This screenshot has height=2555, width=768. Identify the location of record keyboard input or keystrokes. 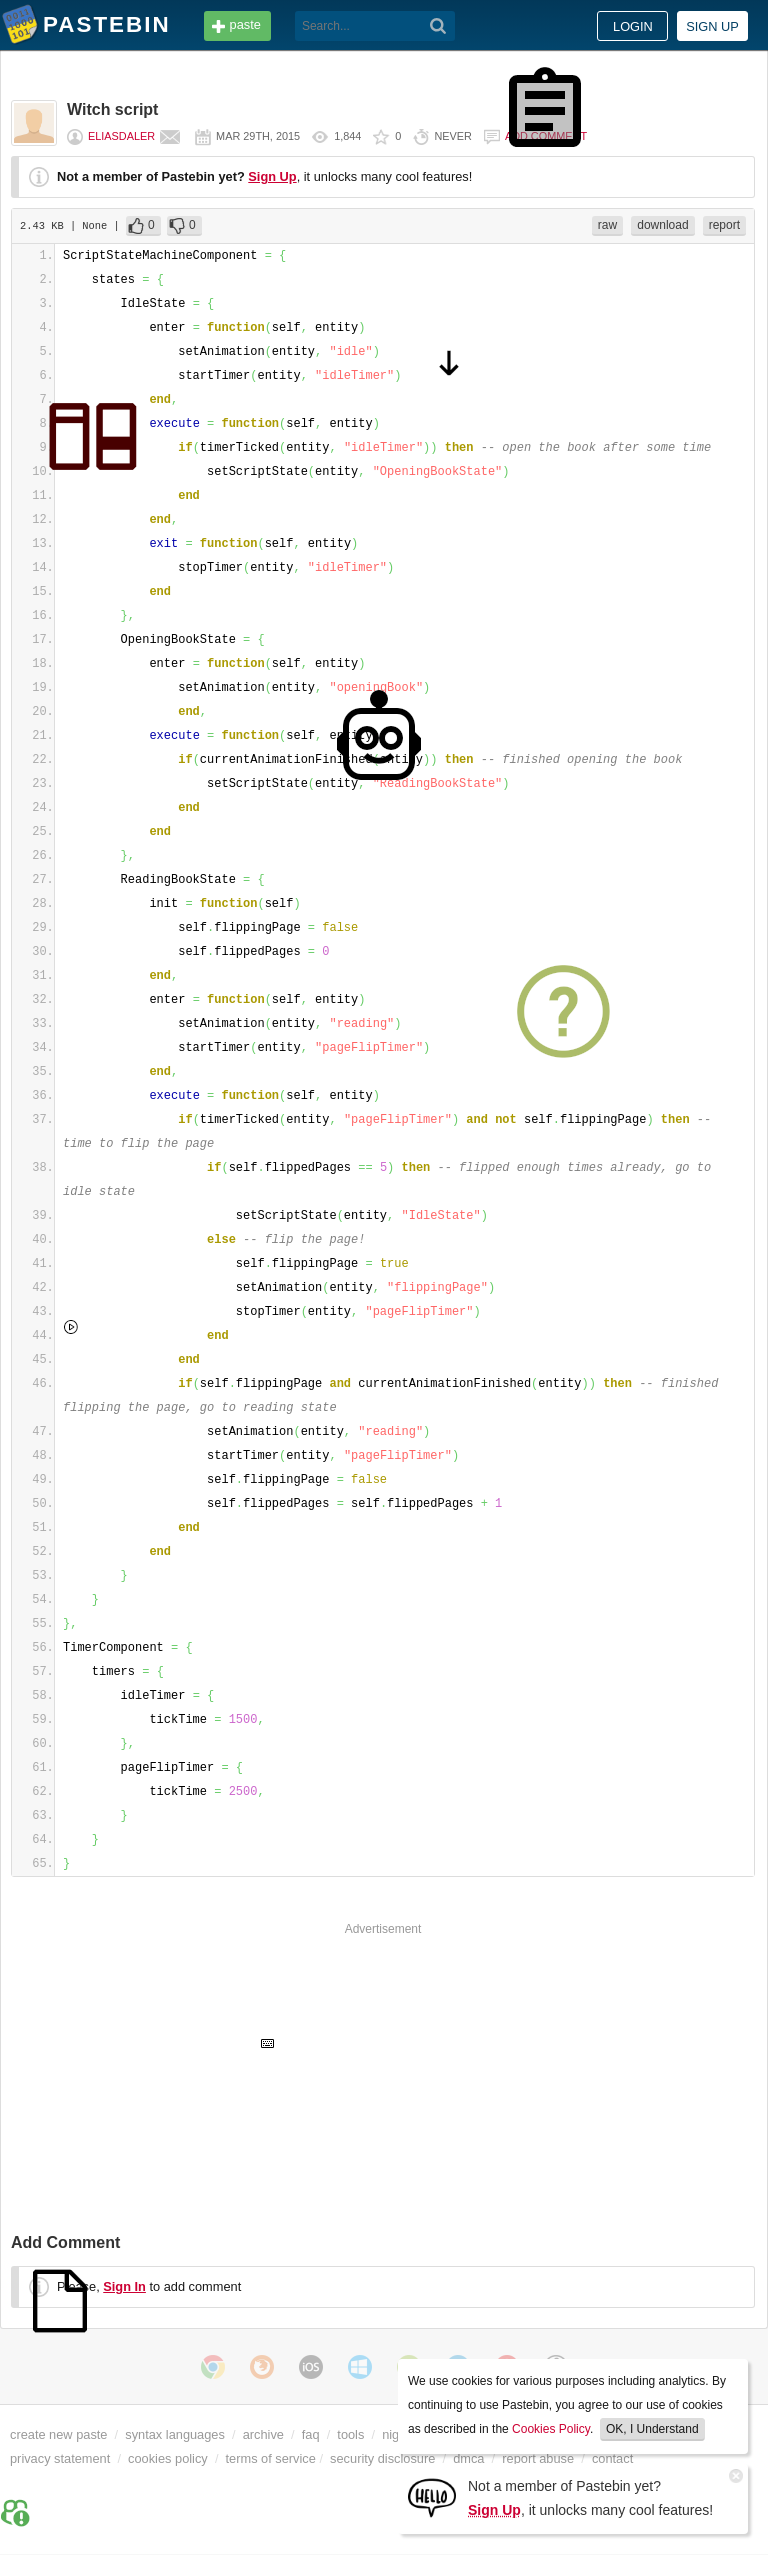
(267, 2044).